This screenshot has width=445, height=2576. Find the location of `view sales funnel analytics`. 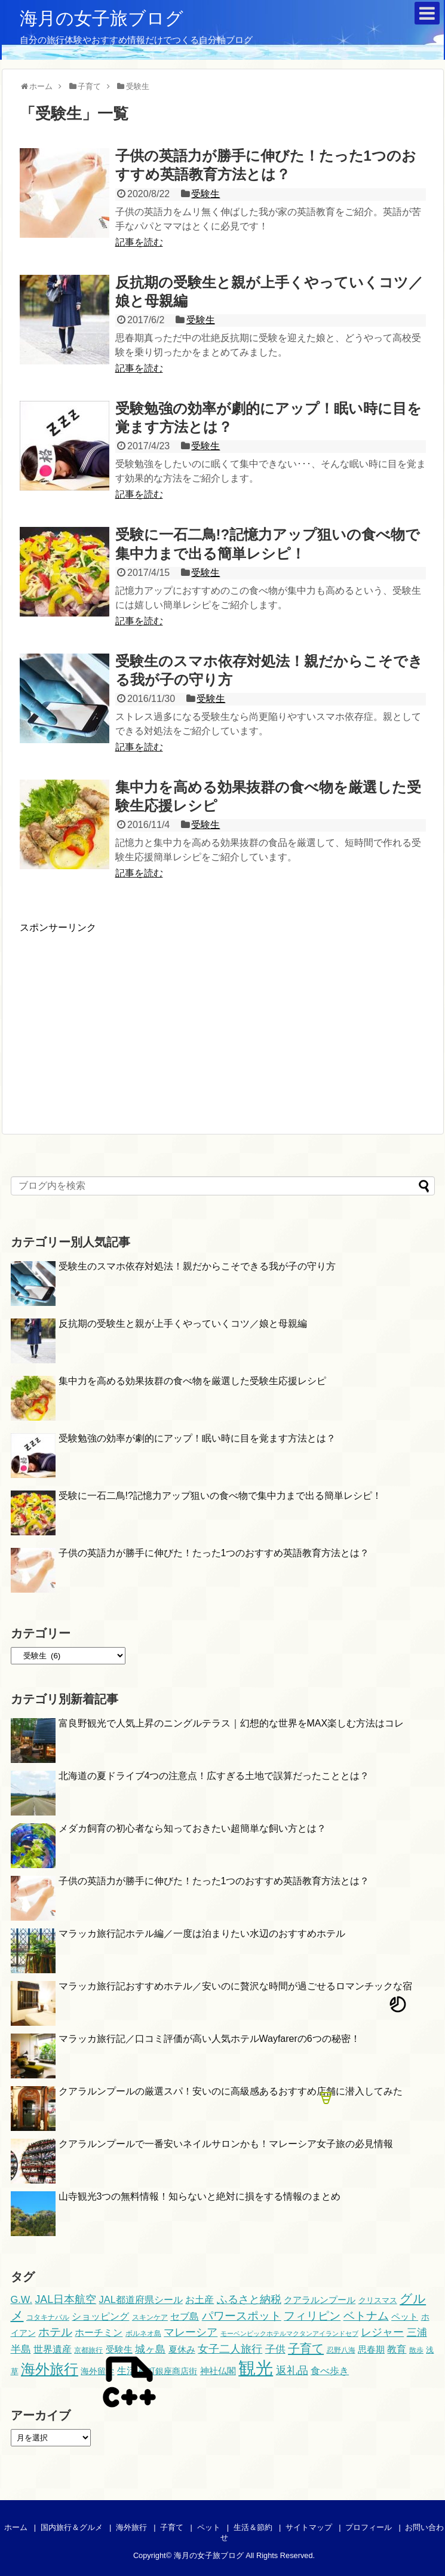

view sales funnel analytics is located at coordinates (326, 2098).